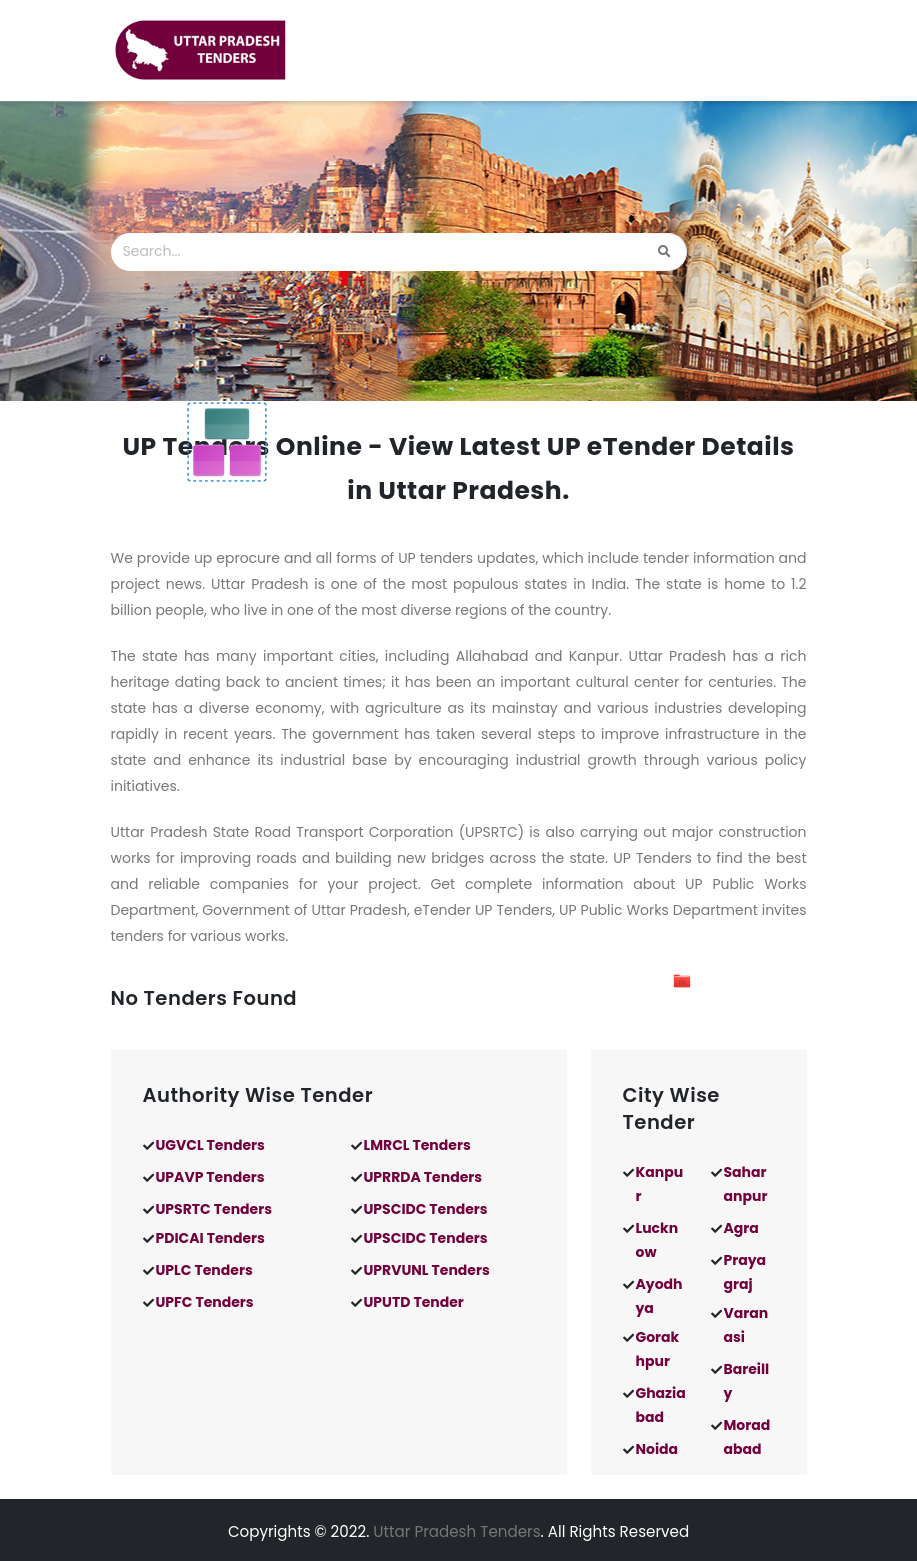 This screenshot has width=917, height=1561. Describe the element at coordinates (682, 981) in the screenshot. I see `folder containing html or web files` at that location.